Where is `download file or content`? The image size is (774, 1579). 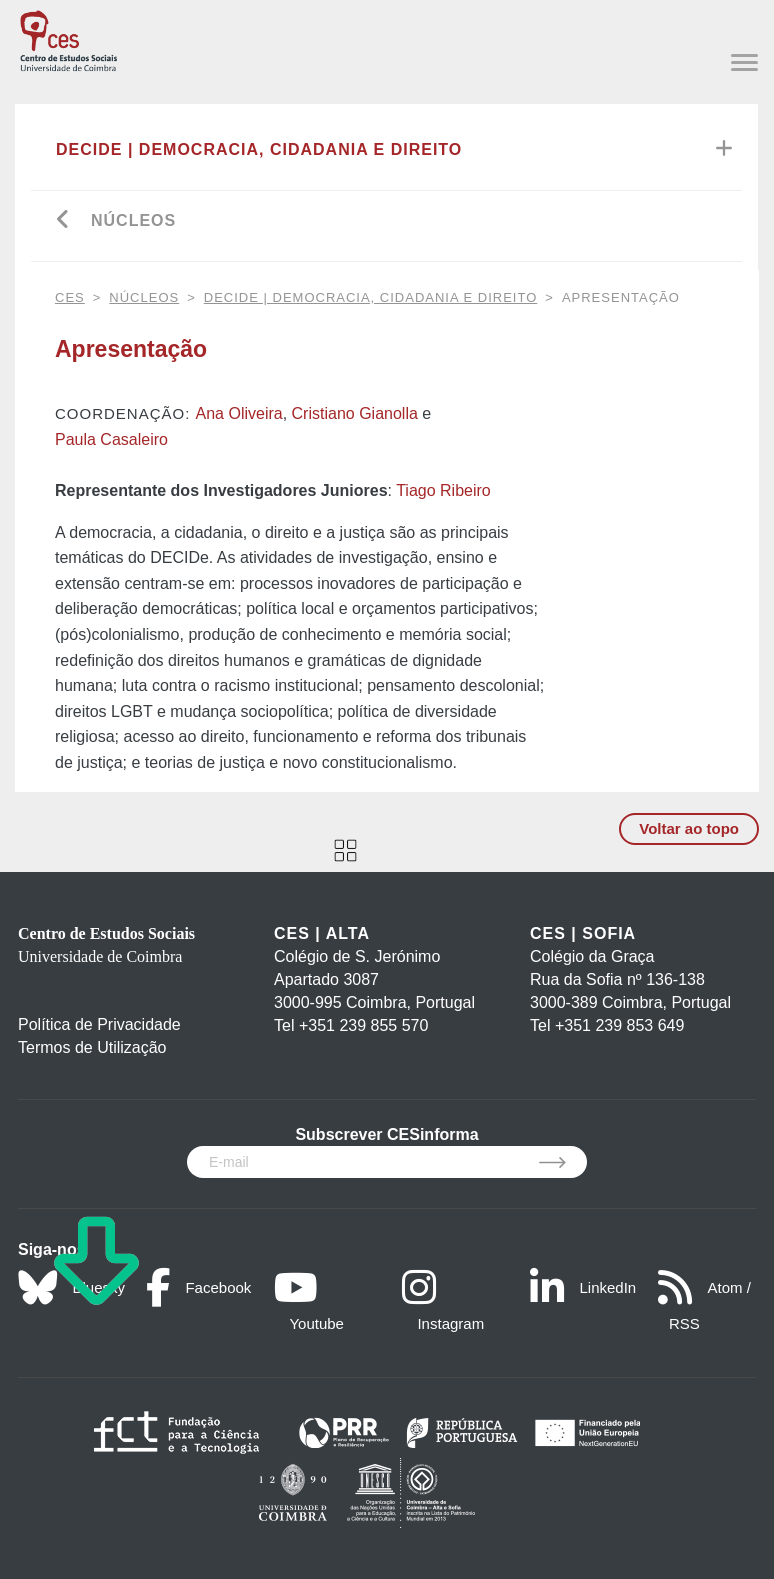
download file or content is located at coordinates (96, 1258).